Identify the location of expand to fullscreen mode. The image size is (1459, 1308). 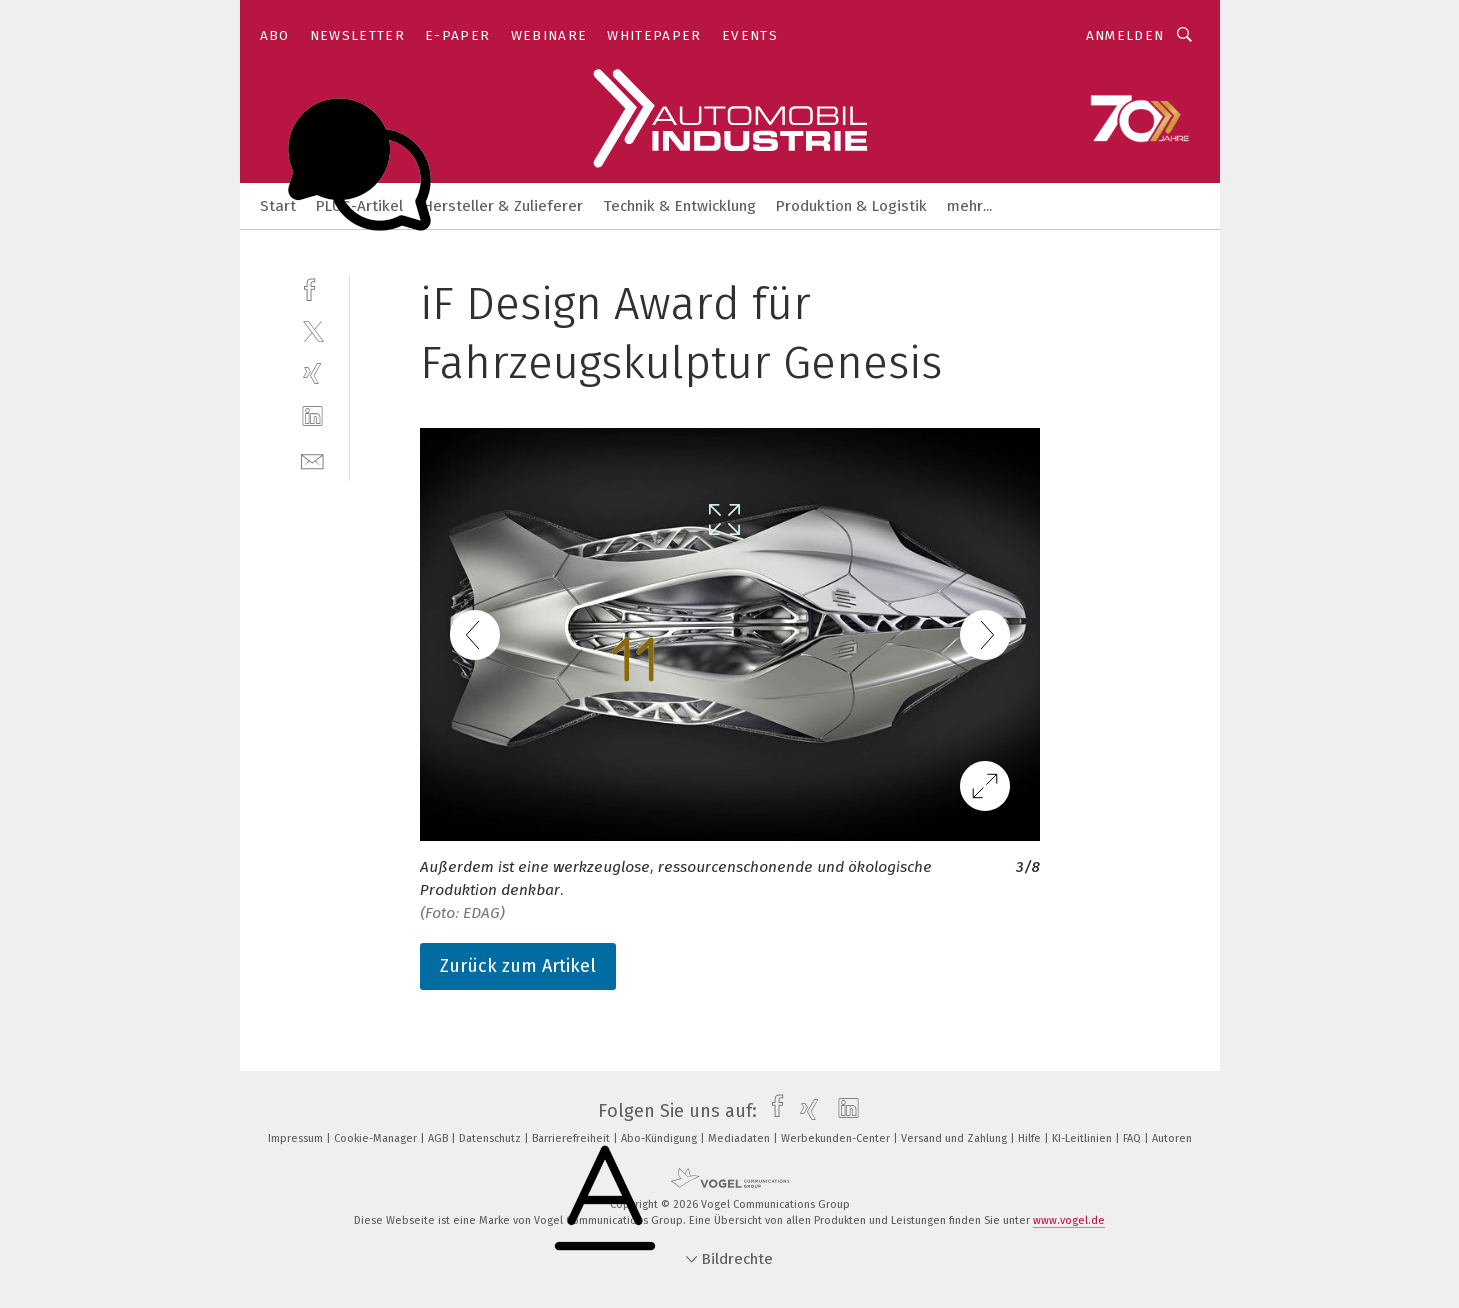
(724, 519).